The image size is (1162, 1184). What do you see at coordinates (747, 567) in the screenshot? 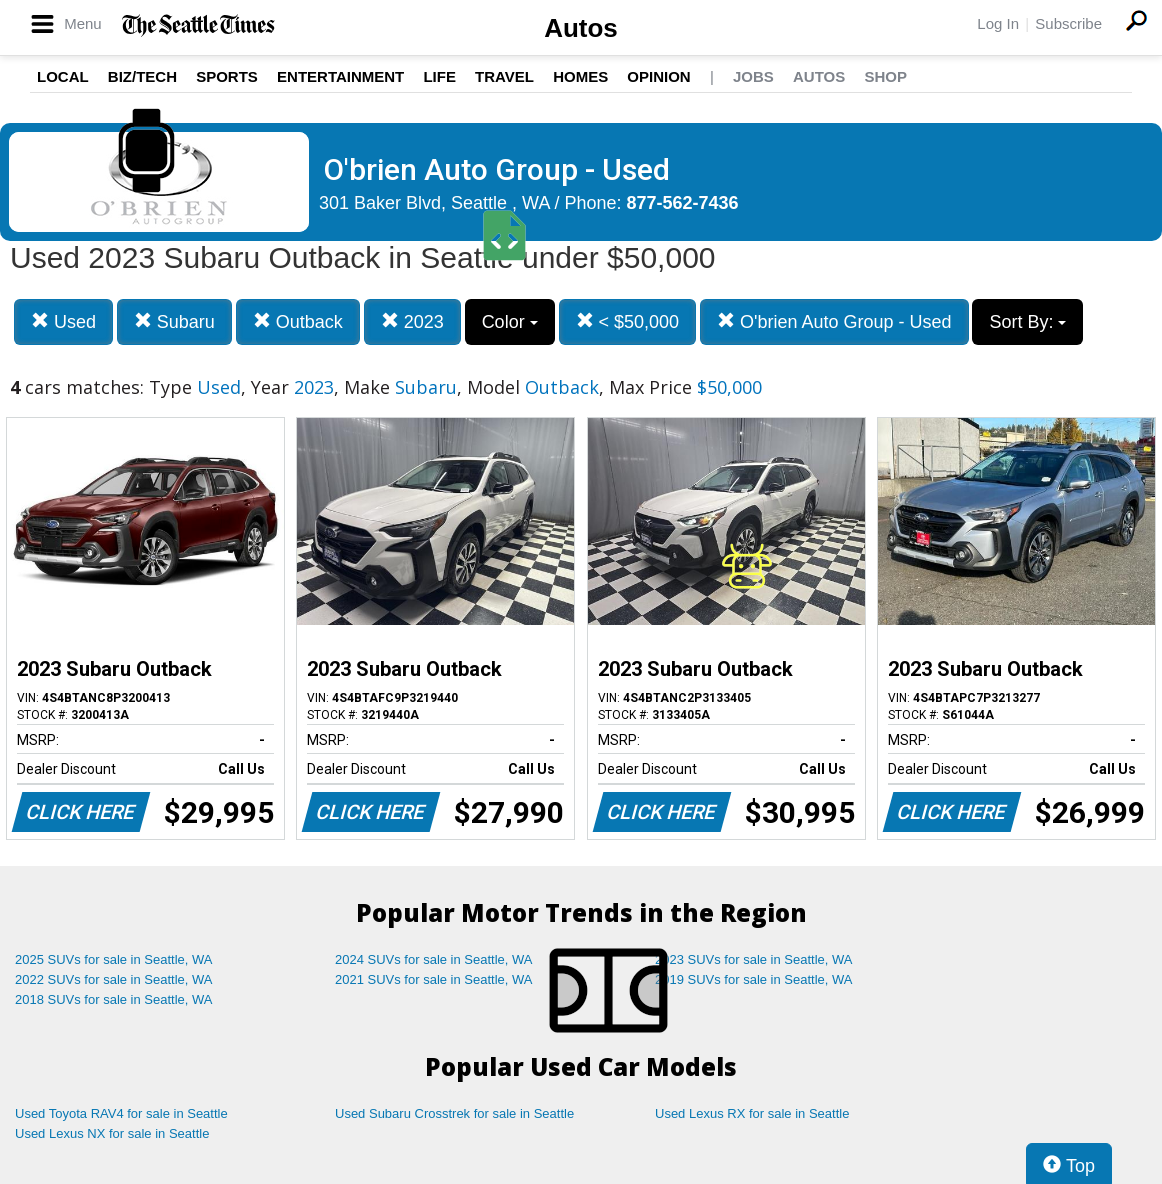
I see `access farm or agriculture features` at bounding box center [747, 567].